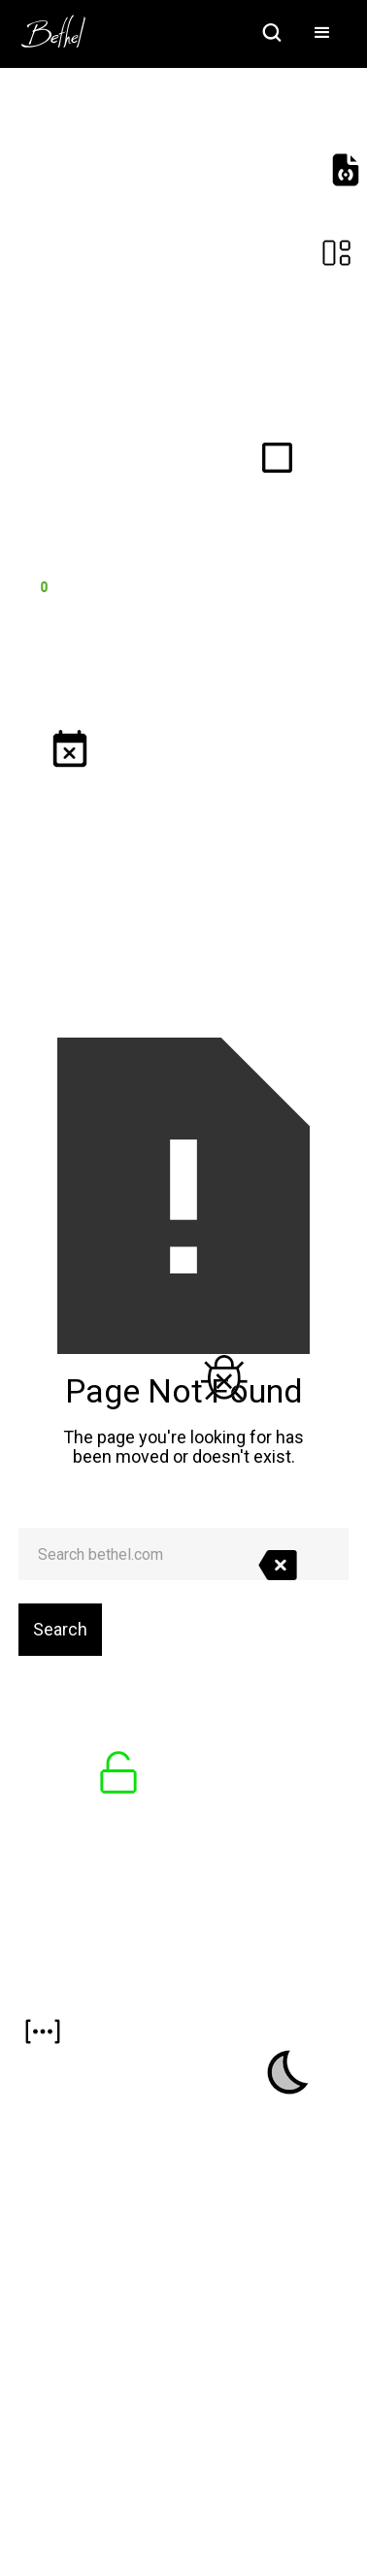 The image size is (367, 2576). What do you see at coordinates (44, 586) in the screenshot?
I see `indicates zero items or empty count` at bounding box center [44, 586].